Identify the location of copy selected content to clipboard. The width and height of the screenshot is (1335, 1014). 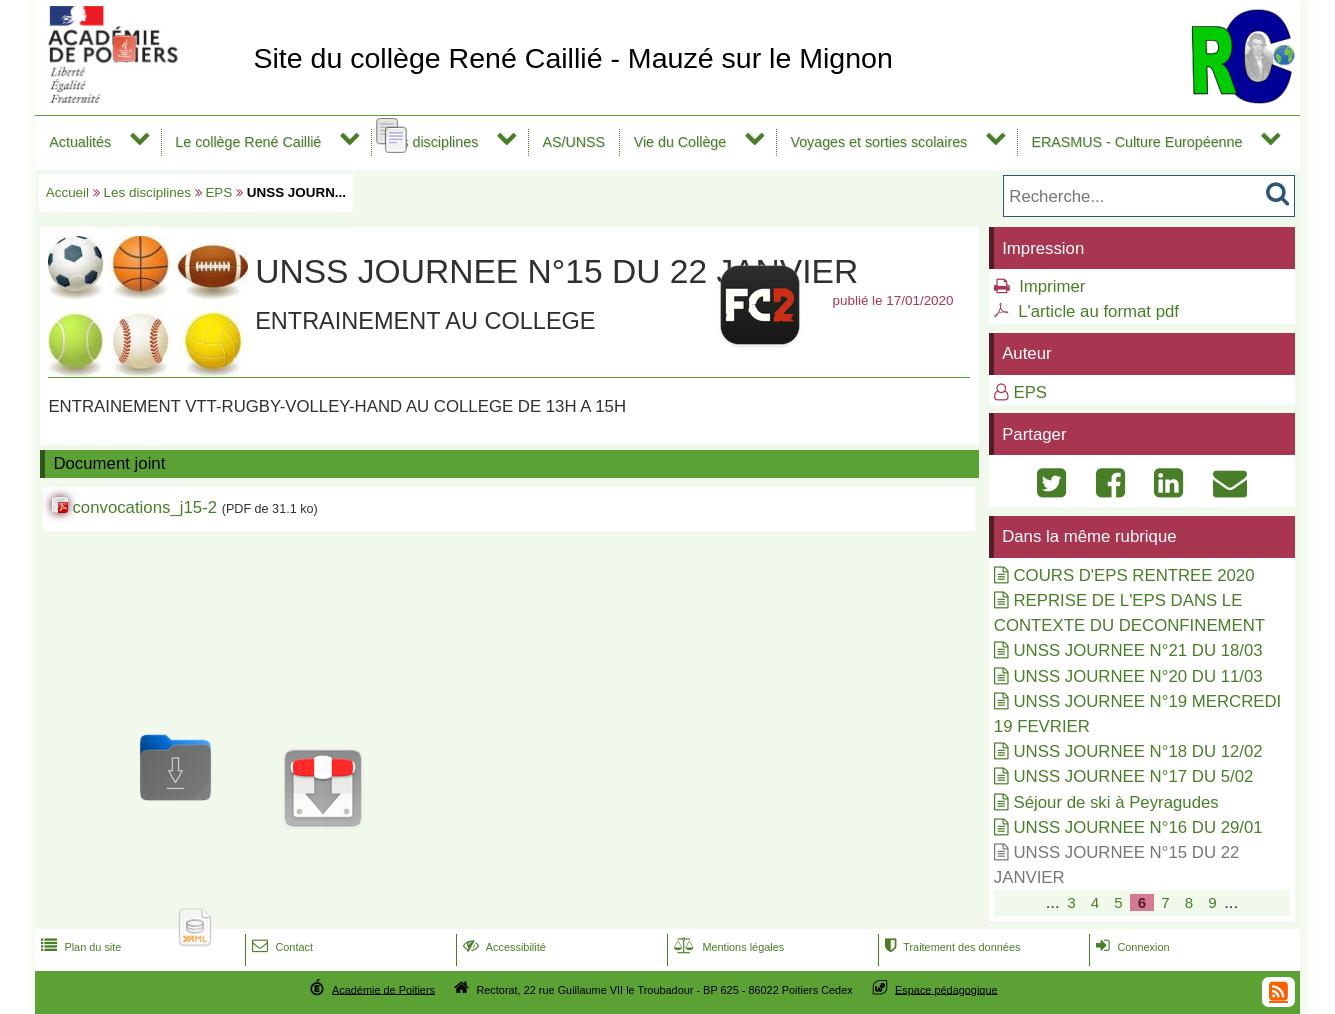
(391, 135).